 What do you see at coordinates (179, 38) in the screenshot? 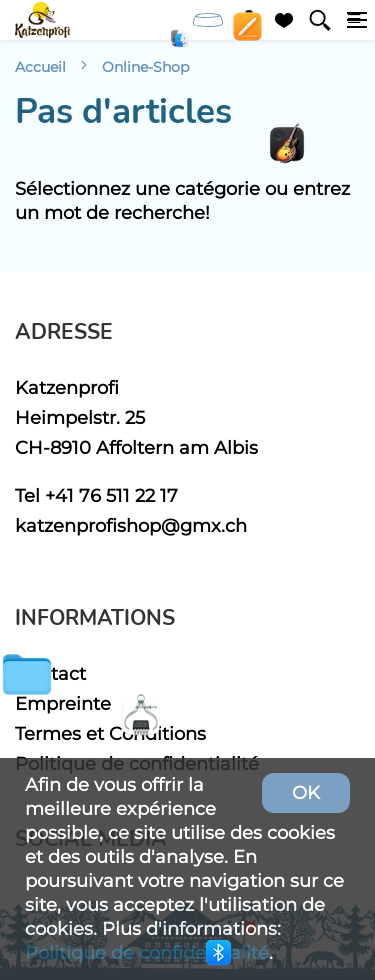
I see `launch migration assistant to transfer data from another mac` at bounding box center [179, 38].